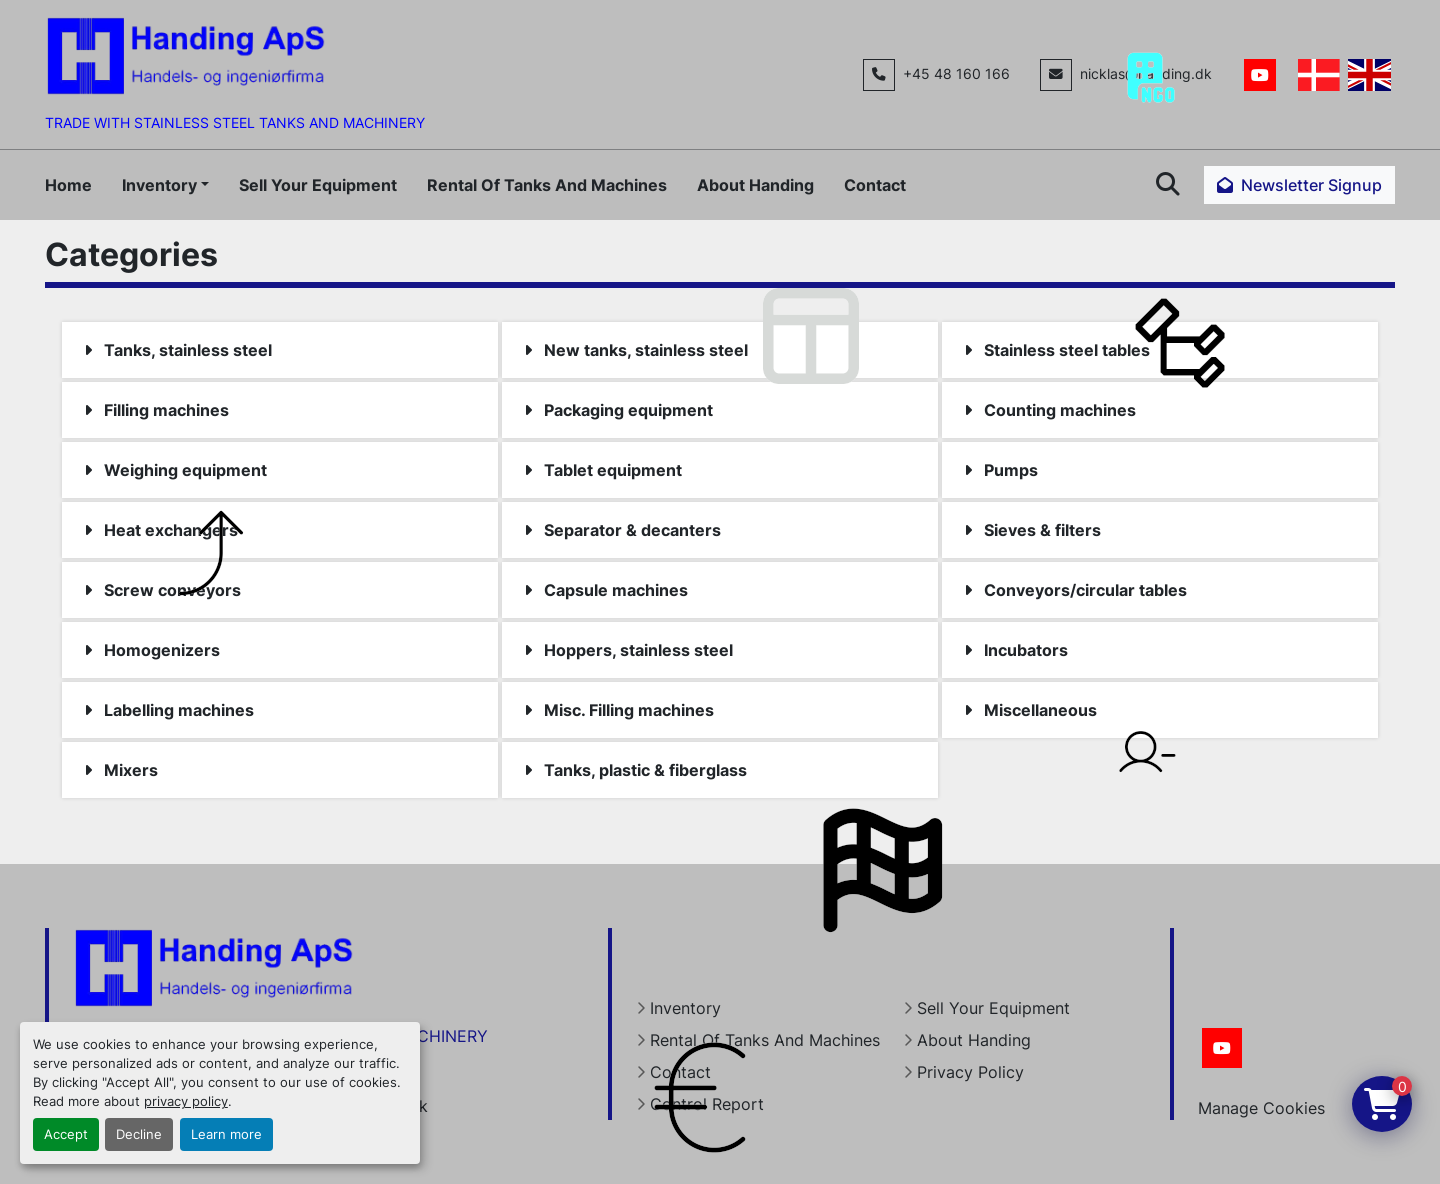 The width and height of the screenshot is (1440, 1184). I want to click on indicates a finish line or goal completion, so click(878, 868).